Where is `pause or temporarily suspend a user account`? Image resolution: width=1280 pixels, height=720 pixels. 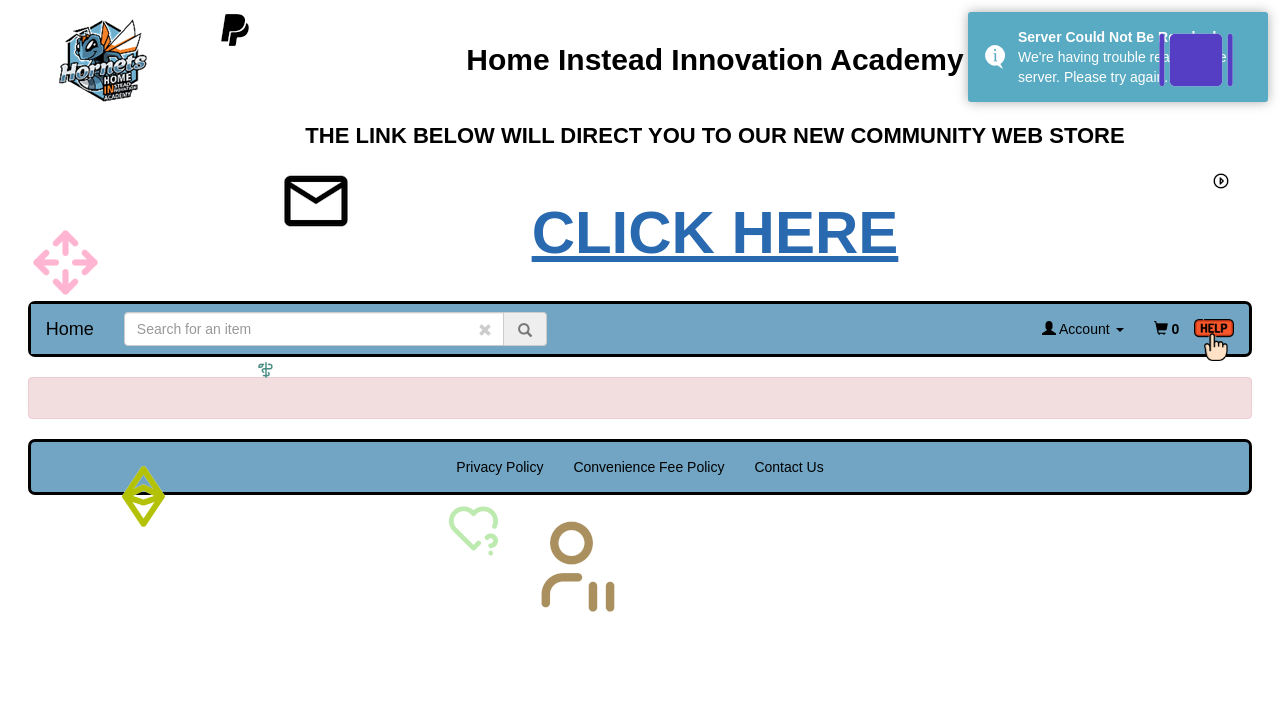
pause or temporarily suspend a user account is located at coordinates (571, 564).